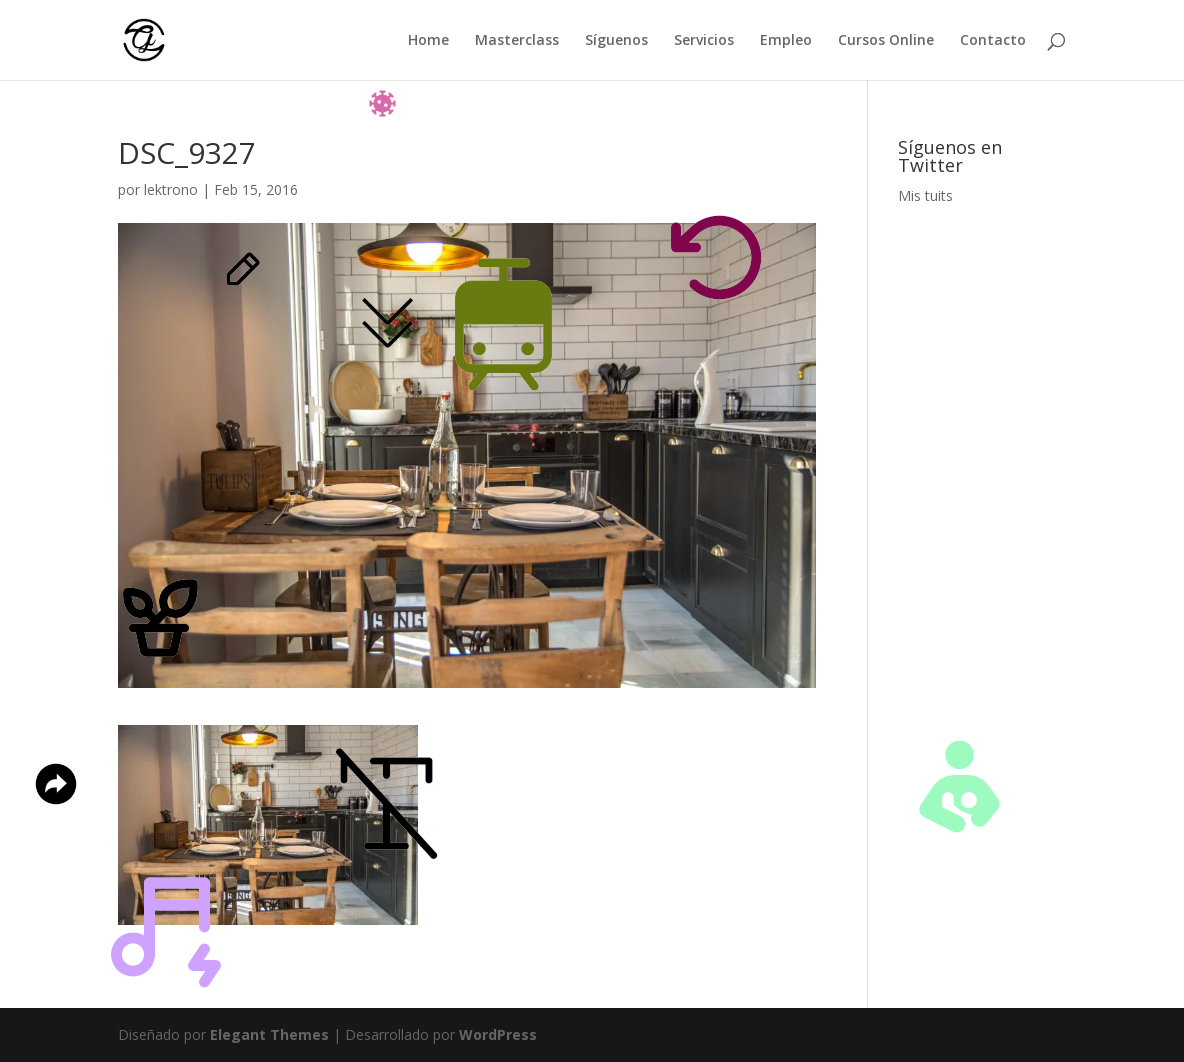 Image resolution: width=1184 pixels, height=1062 pixels. What do you see at coordinates (386, 803) in the screenshot?
I see `disable text formatting` at bounding box center [386, 803].